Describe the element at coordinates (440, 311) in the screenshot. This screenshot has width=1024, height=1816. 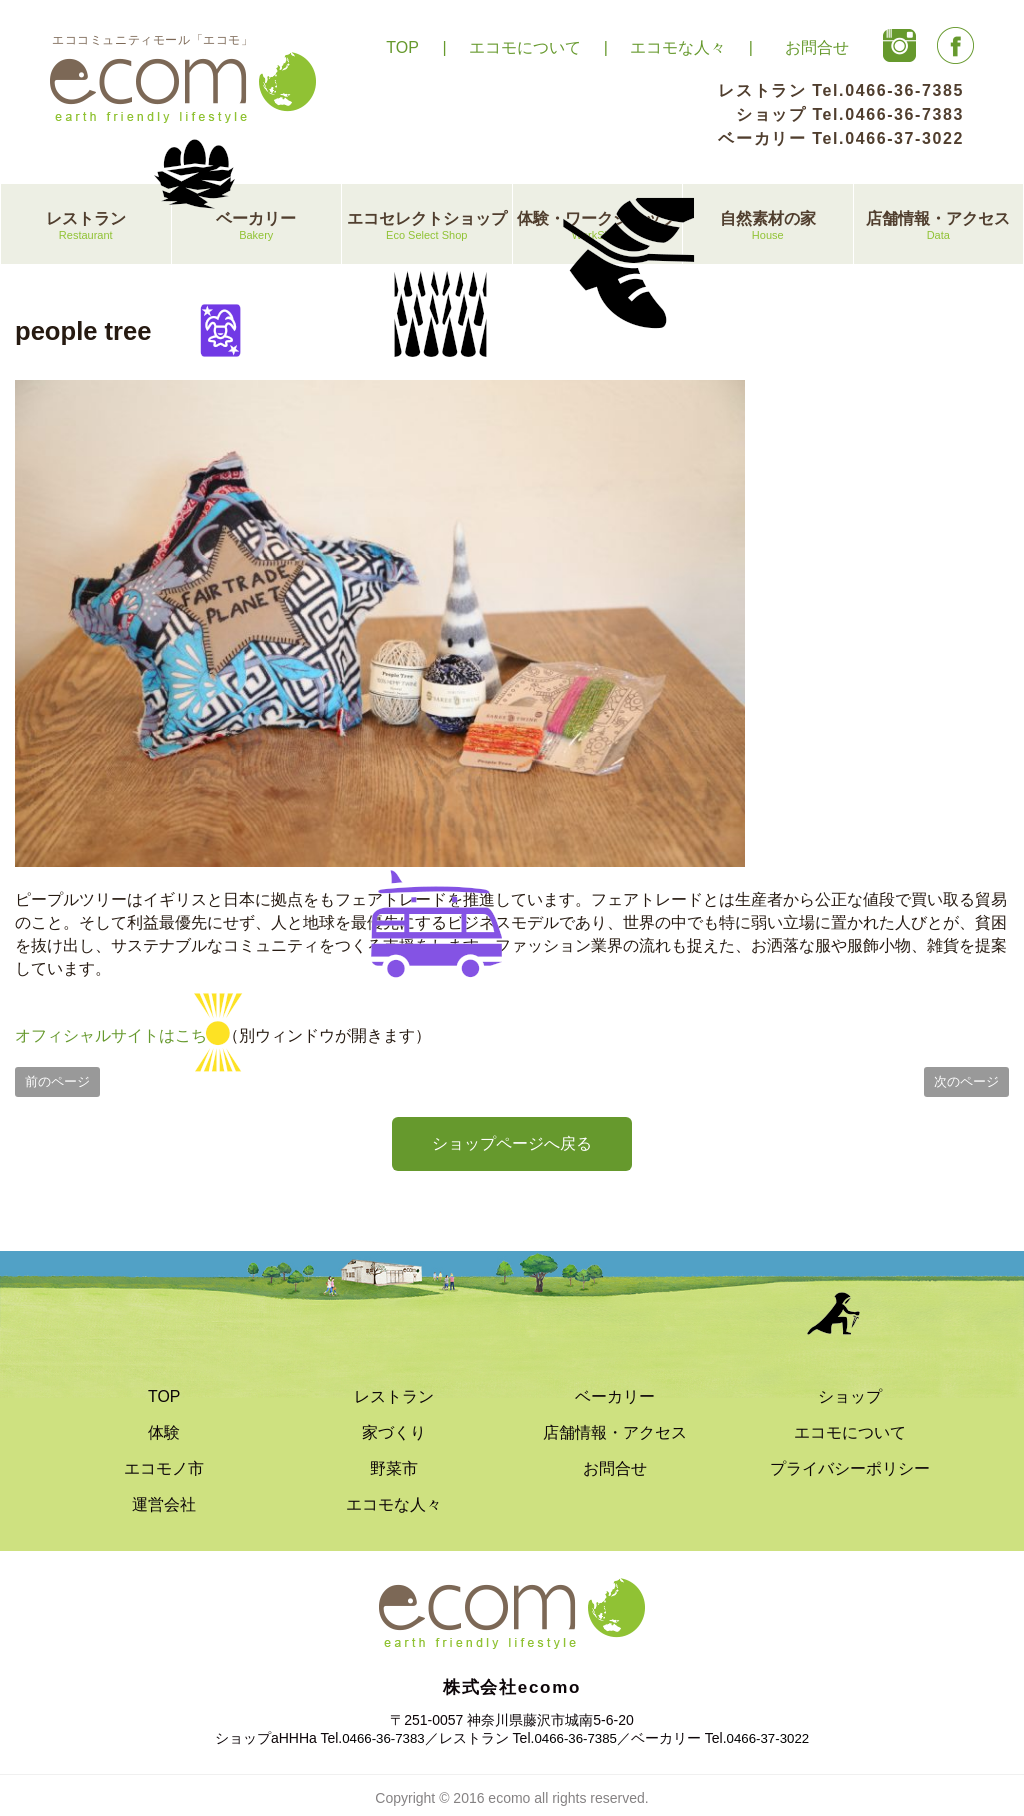
I see `indicates a spike trap or hazard zone` at that location.